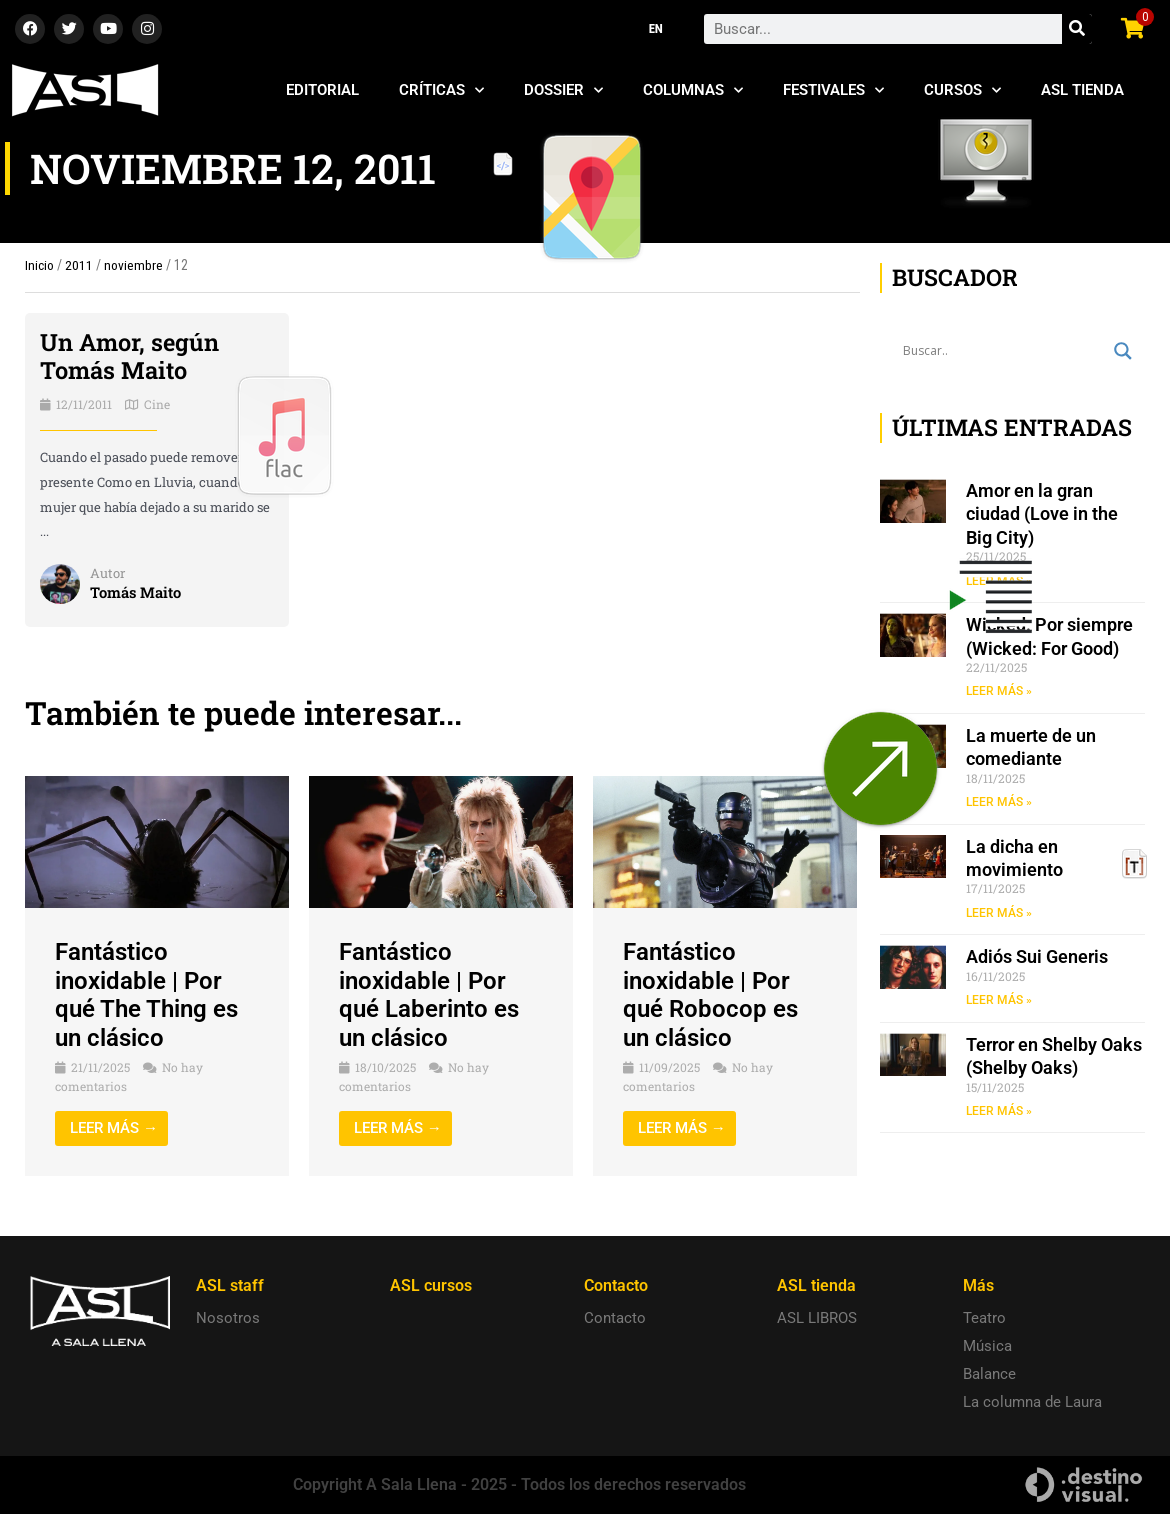 This screenshot has width=1170, height=1514. I want to click on open a GPX file containing GPS route data, so click(592, 197).